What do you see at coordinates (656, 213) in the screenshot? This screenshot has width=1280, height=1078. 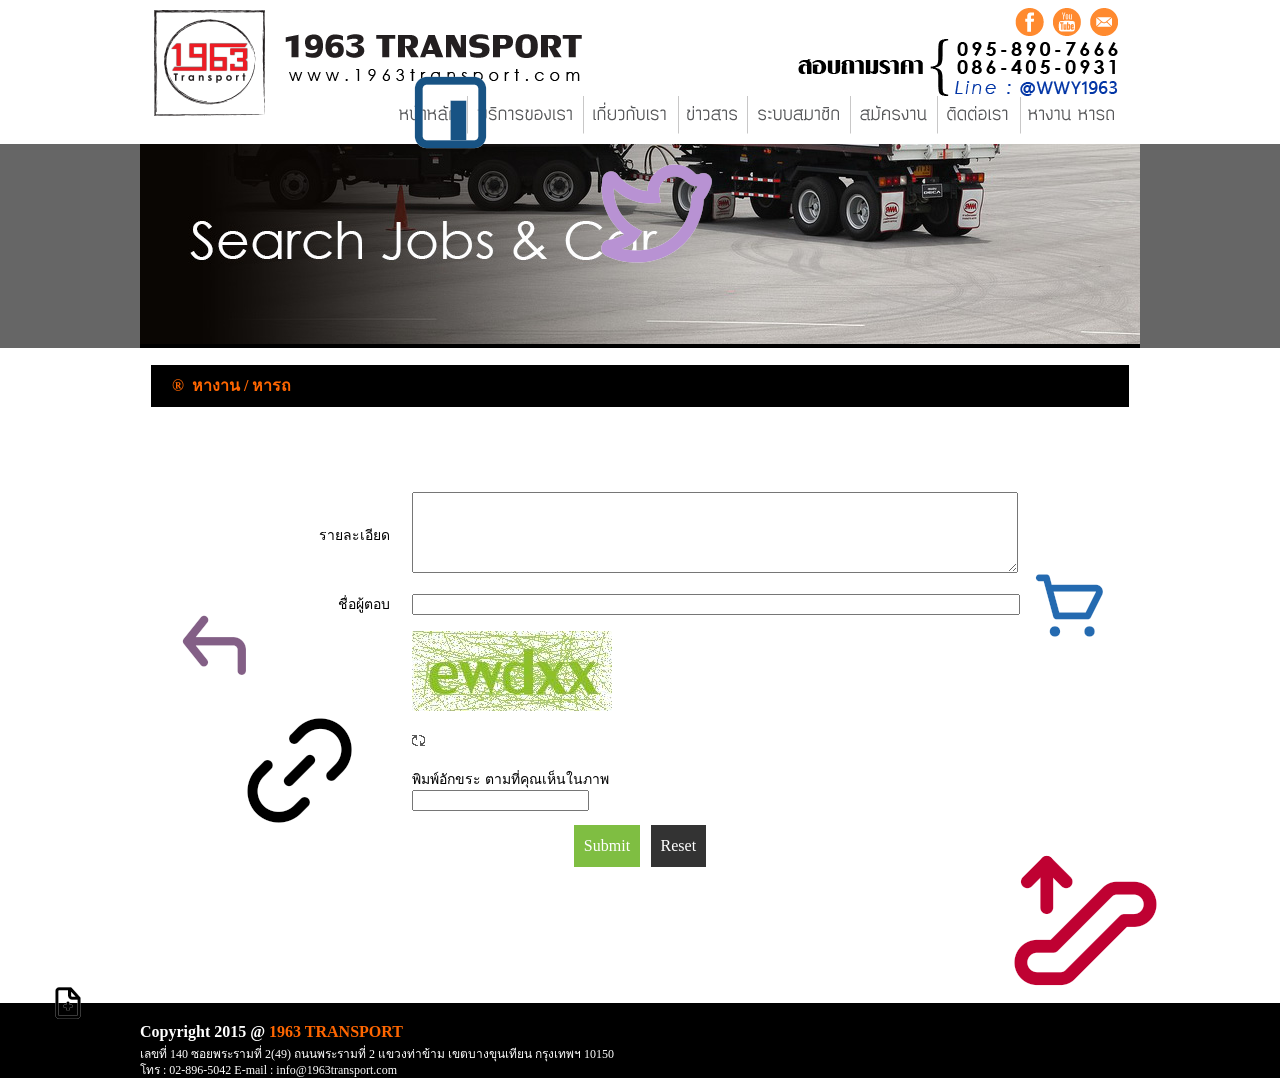 I see `share to twitter` at bounding box center [656, 213].